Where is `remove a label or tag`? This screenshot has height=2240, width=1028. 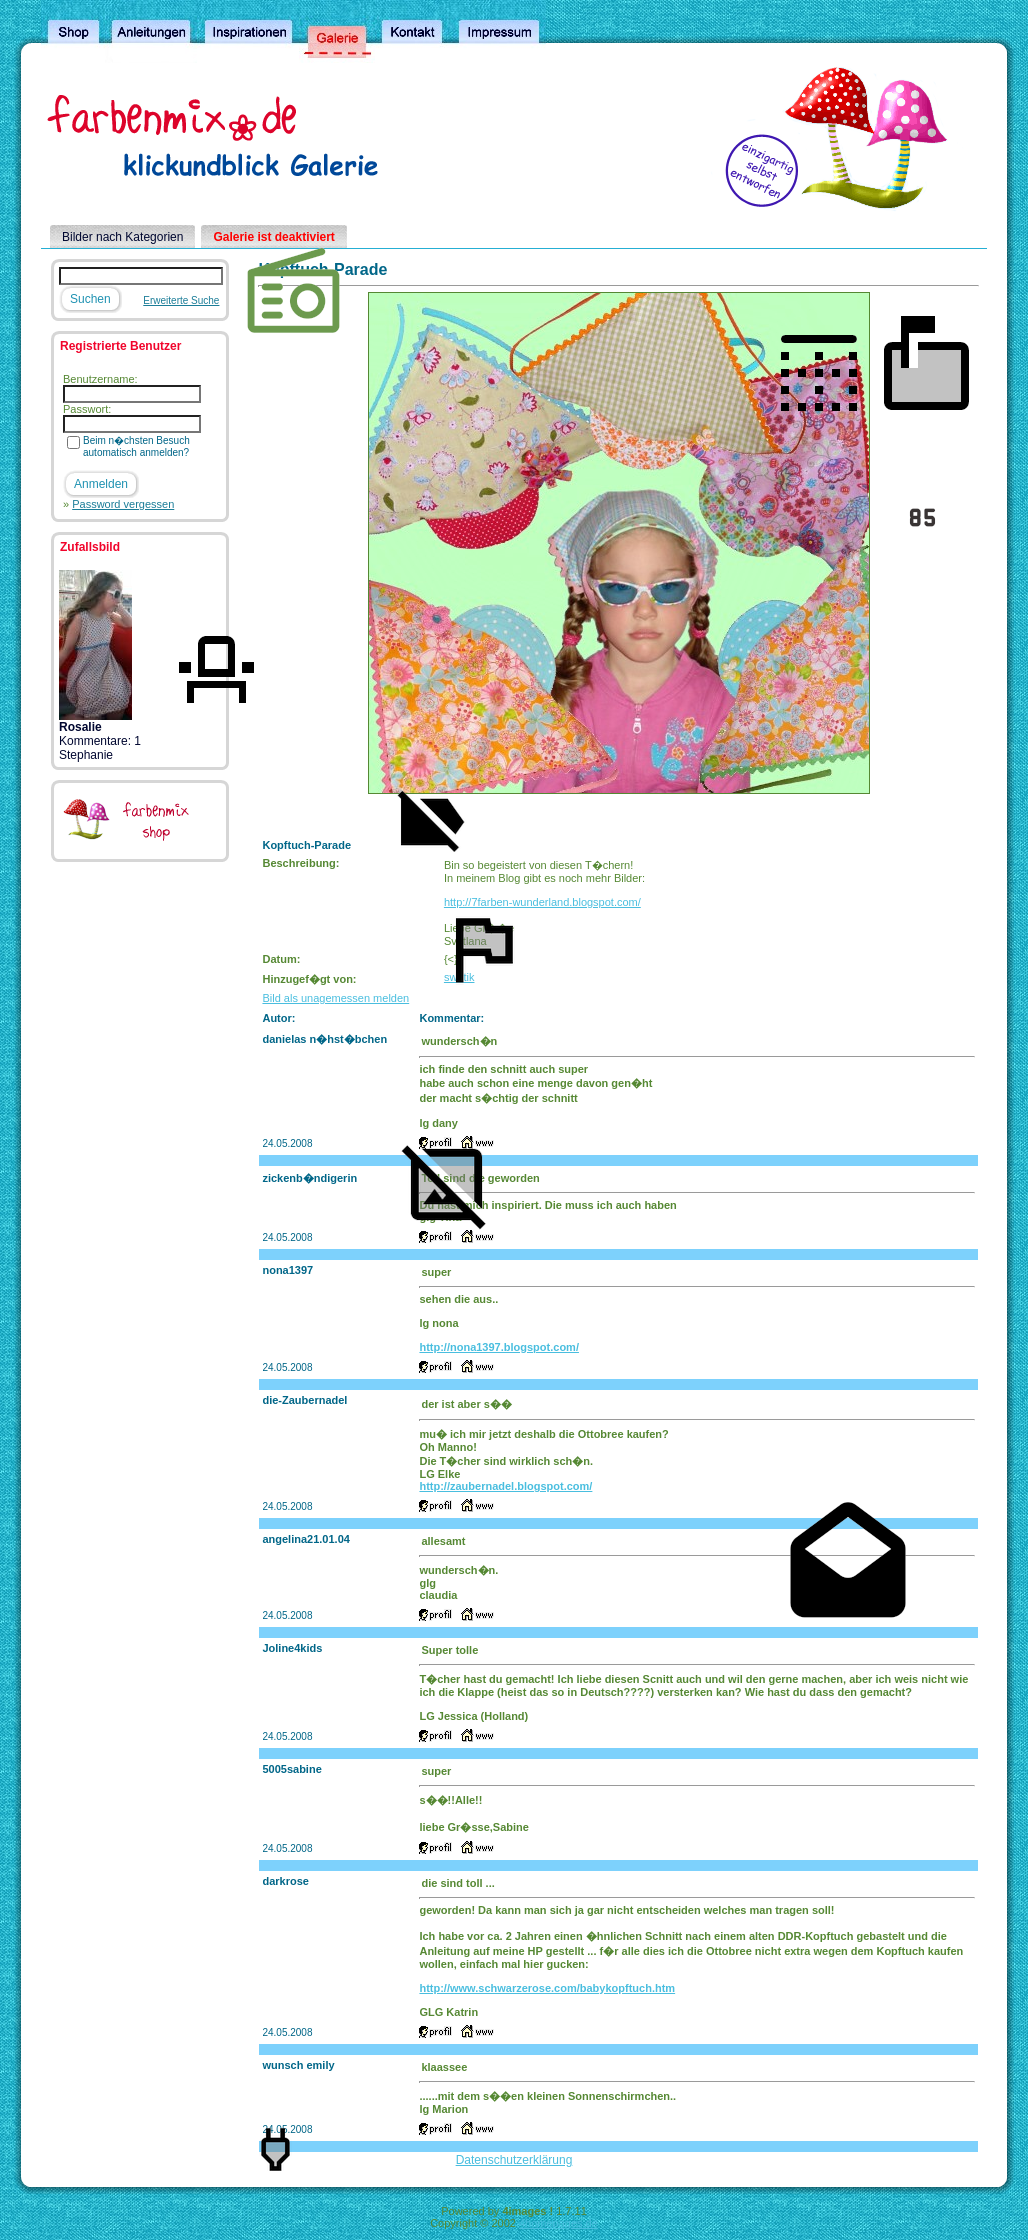
remove a label or tag is located at coordinates (431, 822).